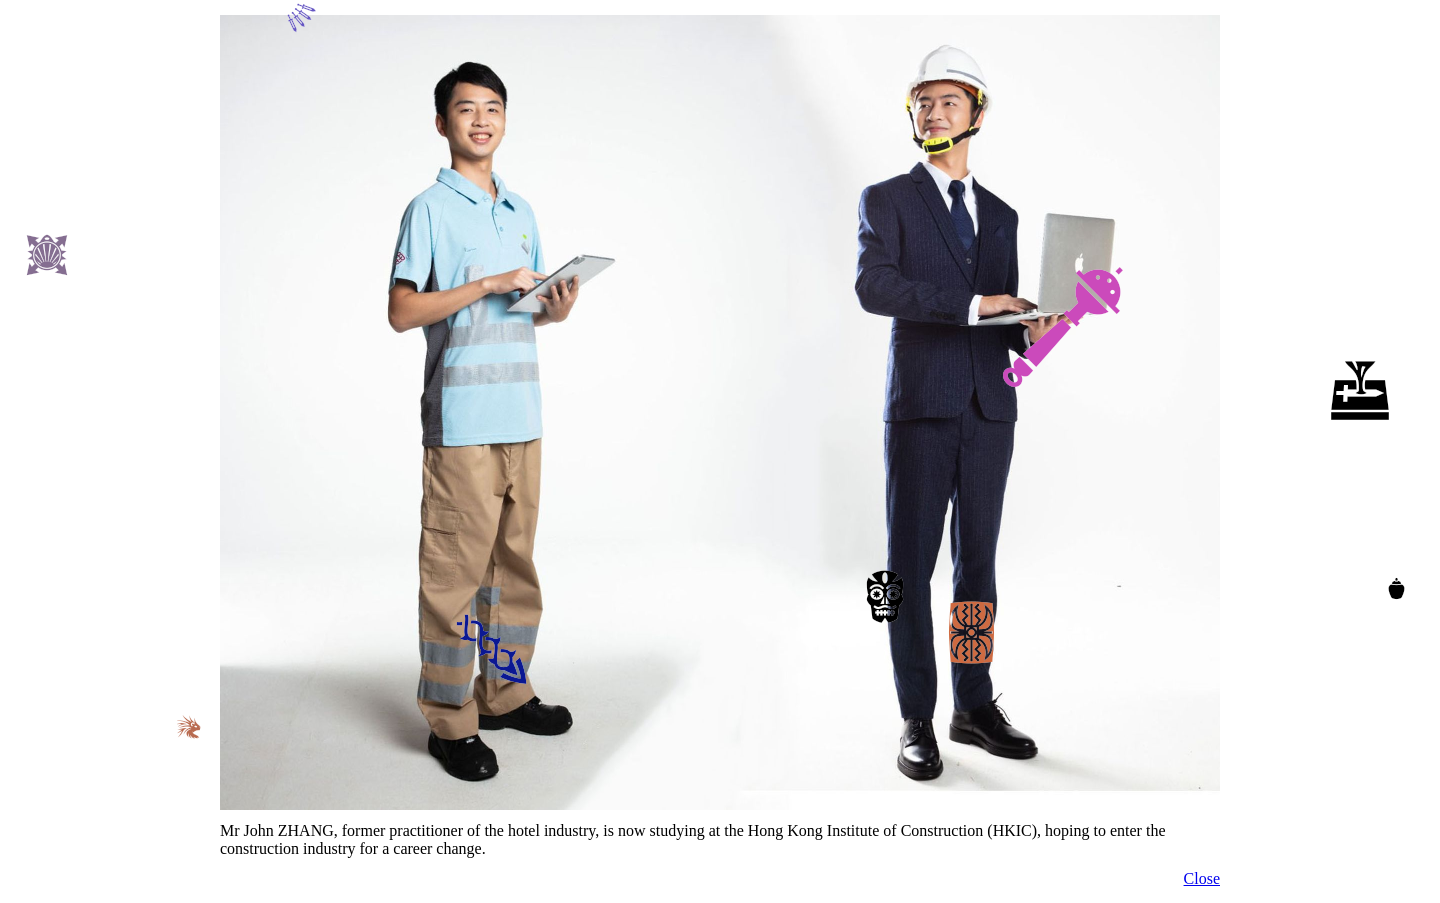 The width and height of the screenshot is (1440, 903). I want to click on craft or forge a new sword, so click(1360, 391).